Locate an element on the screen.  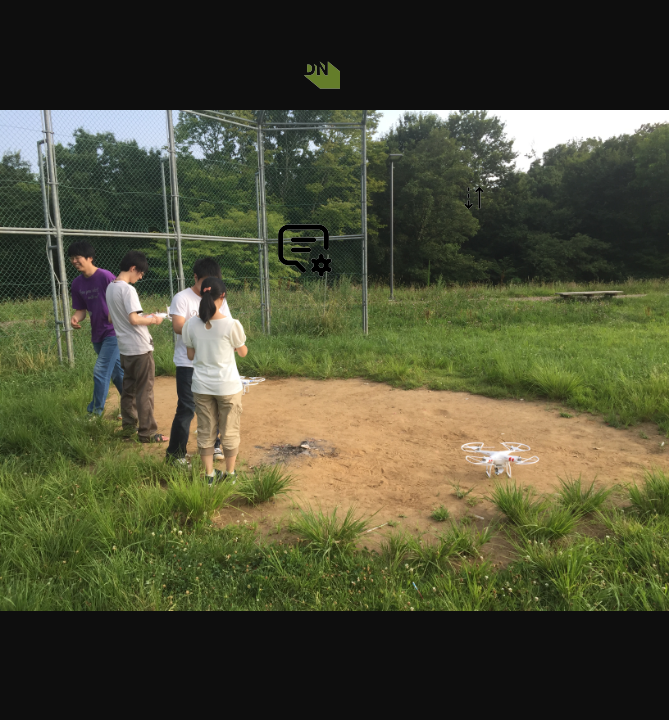
visit Designer News website is located at coordinates (322, 75).